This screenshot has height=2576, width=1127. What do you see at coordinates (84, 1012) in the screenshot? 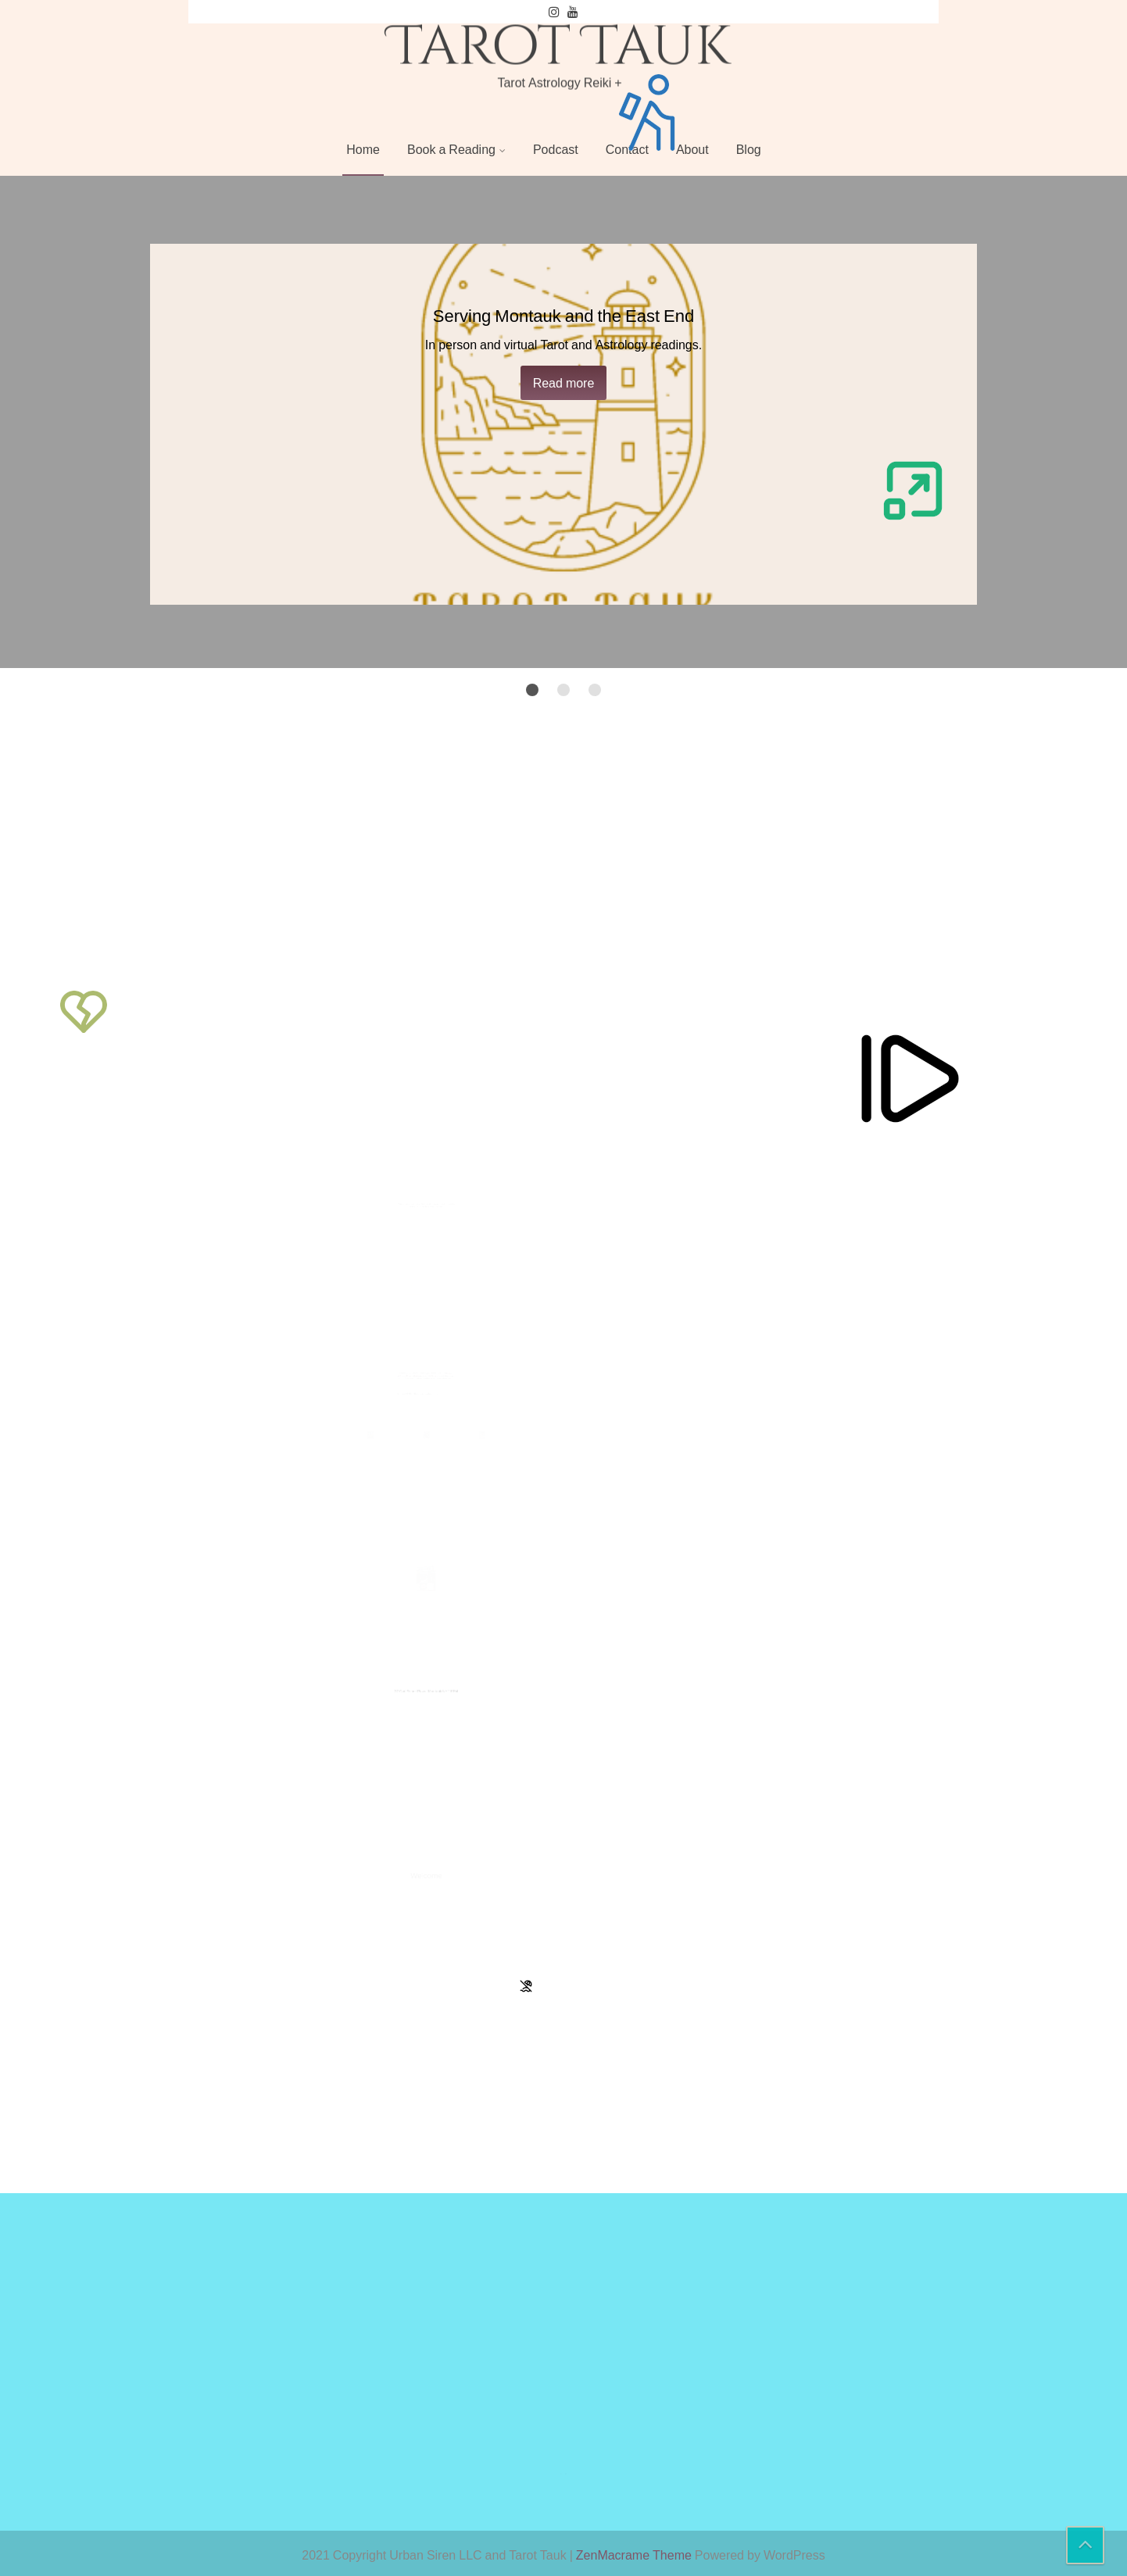
I see `remove from favorites` at bounding box center [84, 1012].